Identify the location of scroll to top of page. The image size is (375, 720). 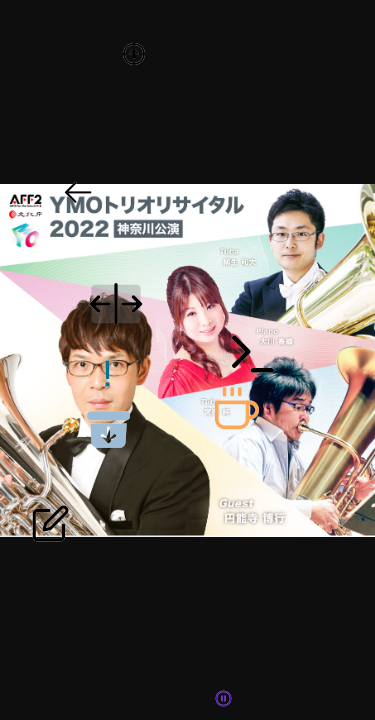
(134, 54).